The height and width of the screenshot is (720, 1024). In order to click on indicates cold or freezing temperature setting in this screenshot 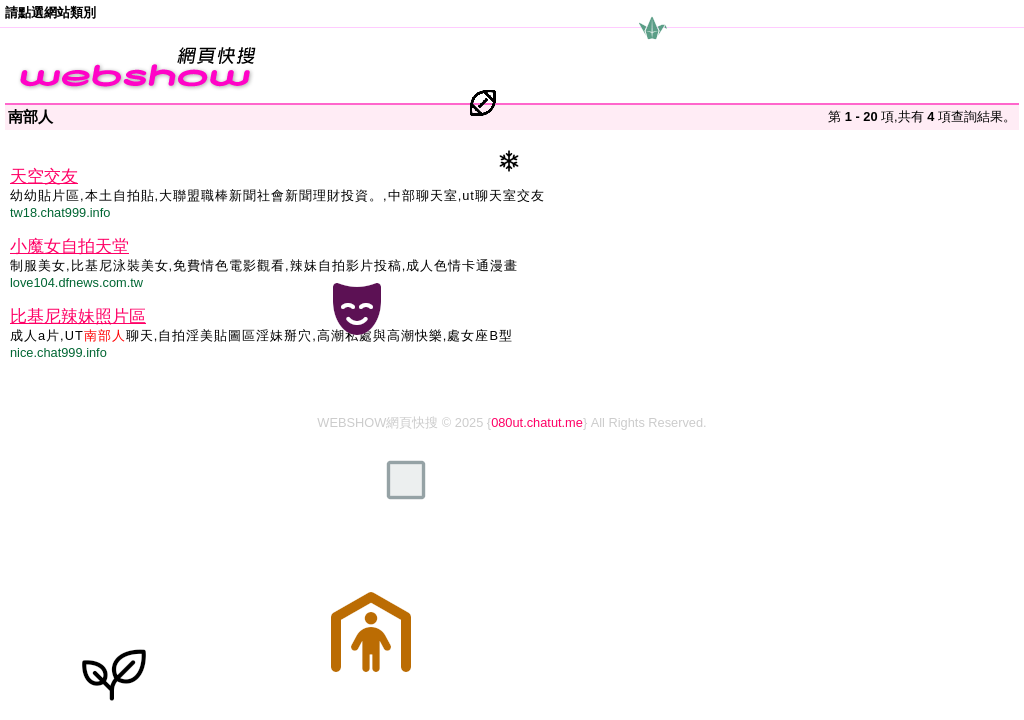, I will do `click(509, 161)`.